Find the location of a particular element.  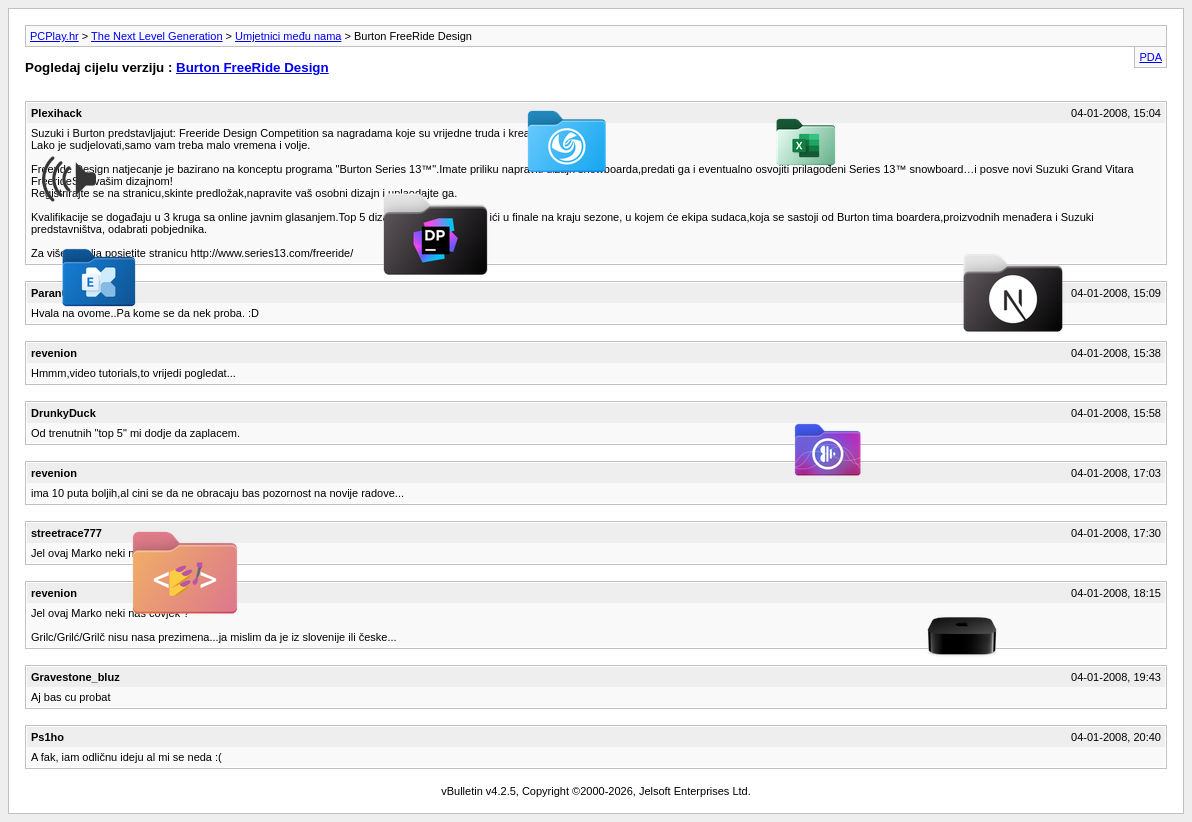

open folder containing Excel spreadsheets is located at coordinates (805, 143).